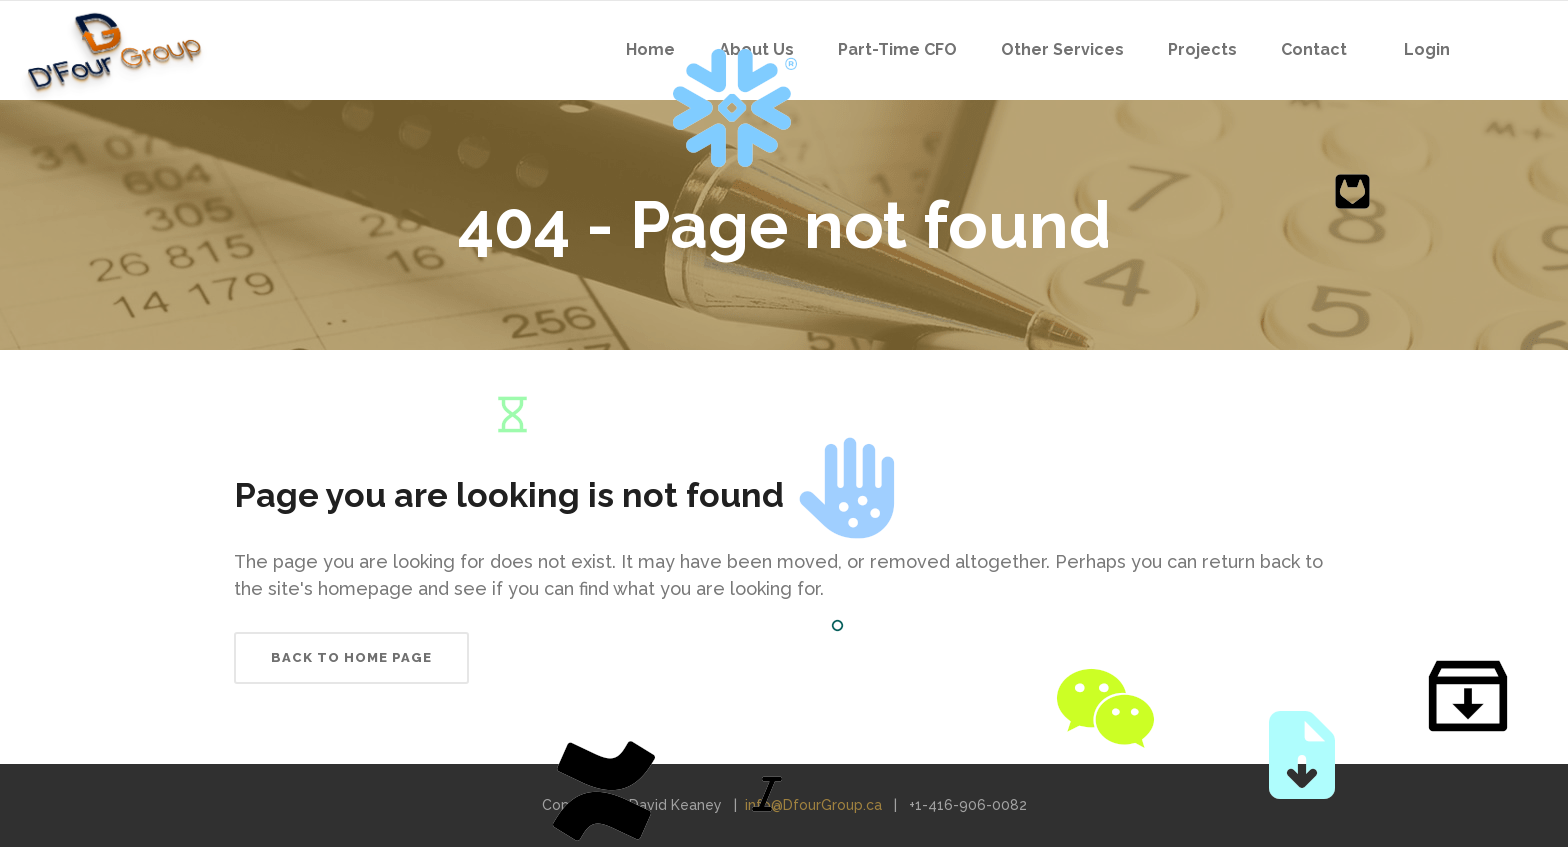 This screenshot has height=847, width=1568. What do you see at coordinates (850, 488) in the screenshot?
I see `indicates allergy information or warnings` at bounding box center [850, 488].